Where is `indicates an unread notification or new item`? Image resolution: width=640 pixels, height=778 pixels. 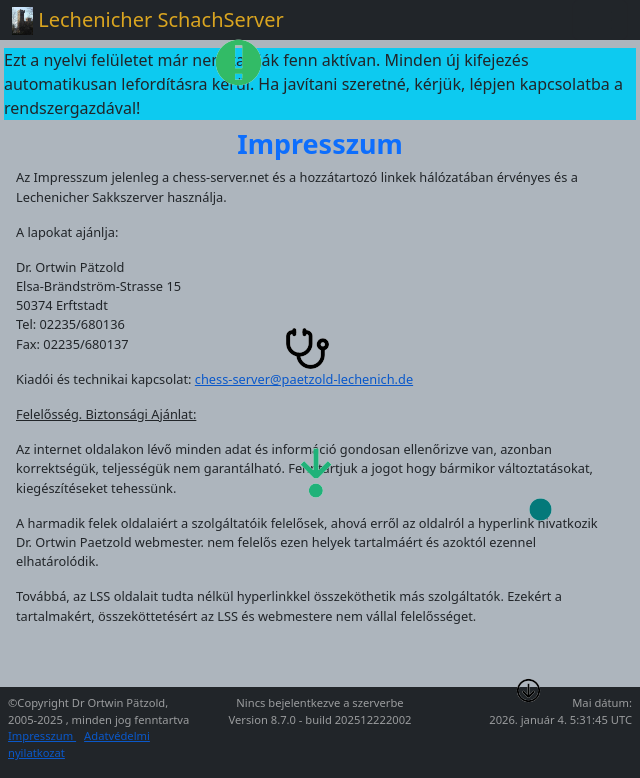 indicates an unread notification or new item is located at coordinates (540, 509).